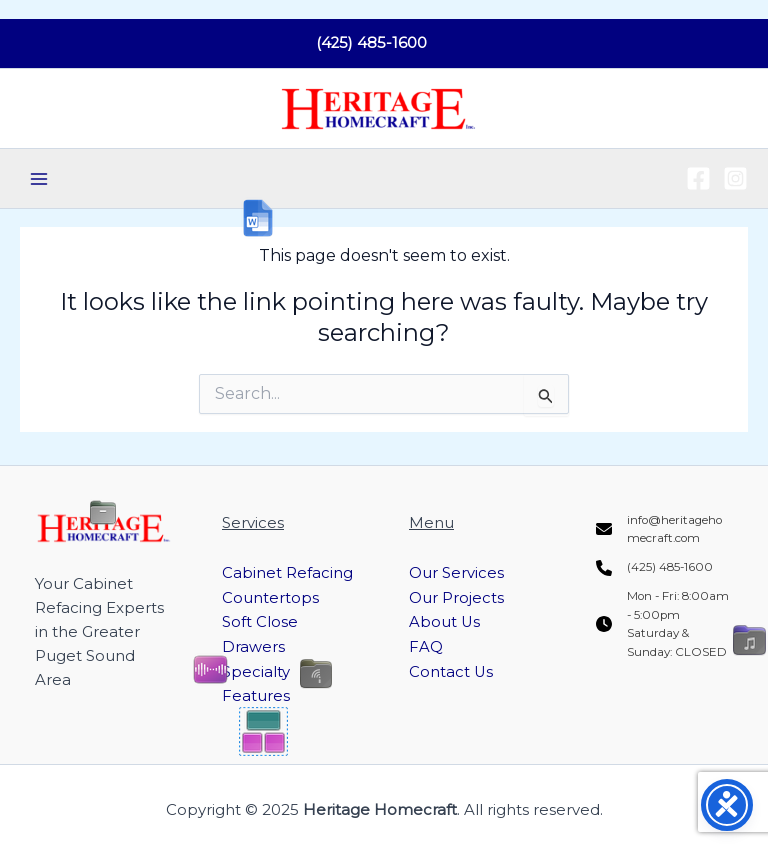 The image size is (768, 846). What do you see at coordinates (258, 218) in the screenshot?
I see `microsoft word document file` at bounding box center [258, 218].